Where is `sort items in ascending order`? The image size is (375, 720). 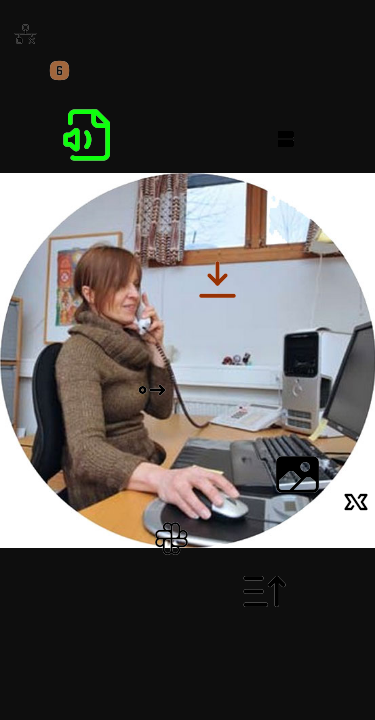 sort items in ascending order is located at coordinates (263, 591).